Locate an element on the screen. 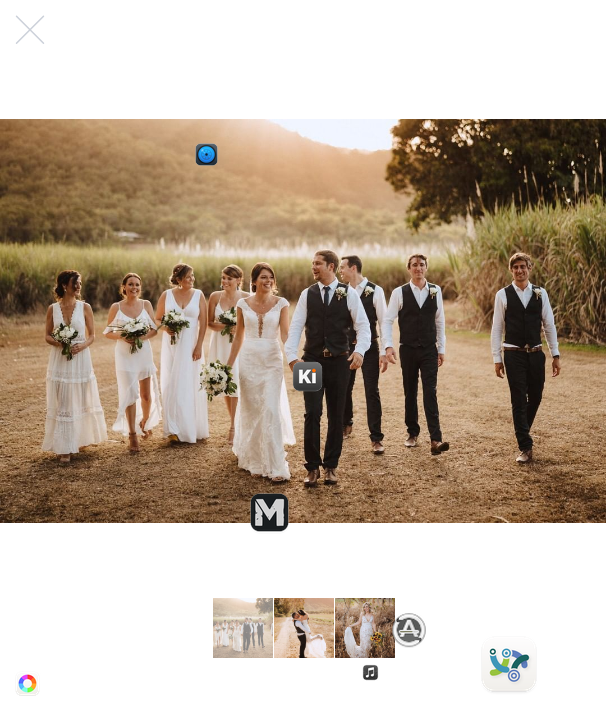  open RawTherapee photo editing application is located at coordinates (27, 683).